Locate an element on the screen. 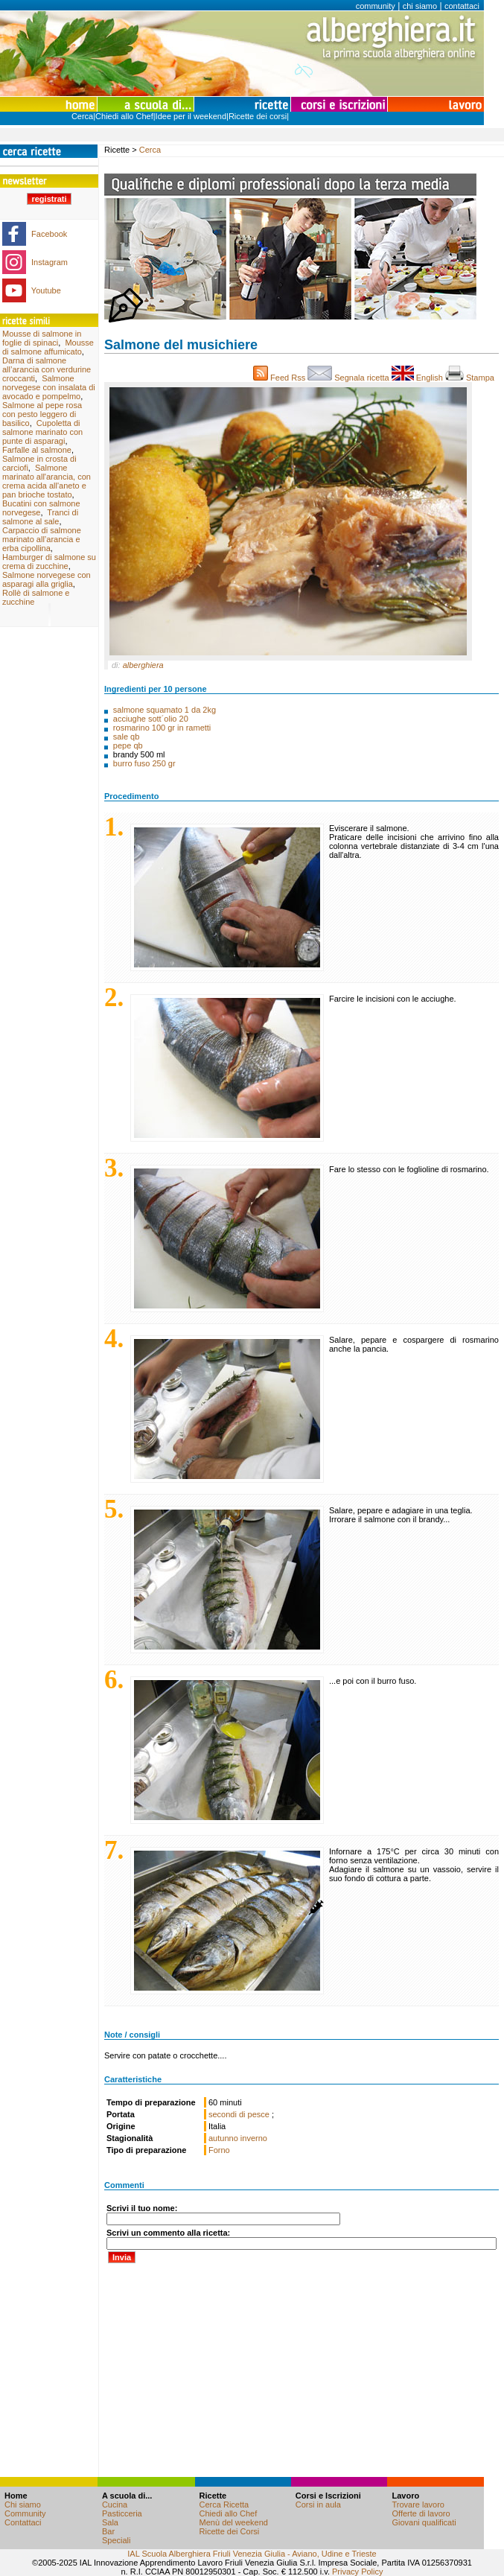 The width and height of the screenshot is (504, 2576). access drawing or illustration tools is located at coordinates (124, 307).